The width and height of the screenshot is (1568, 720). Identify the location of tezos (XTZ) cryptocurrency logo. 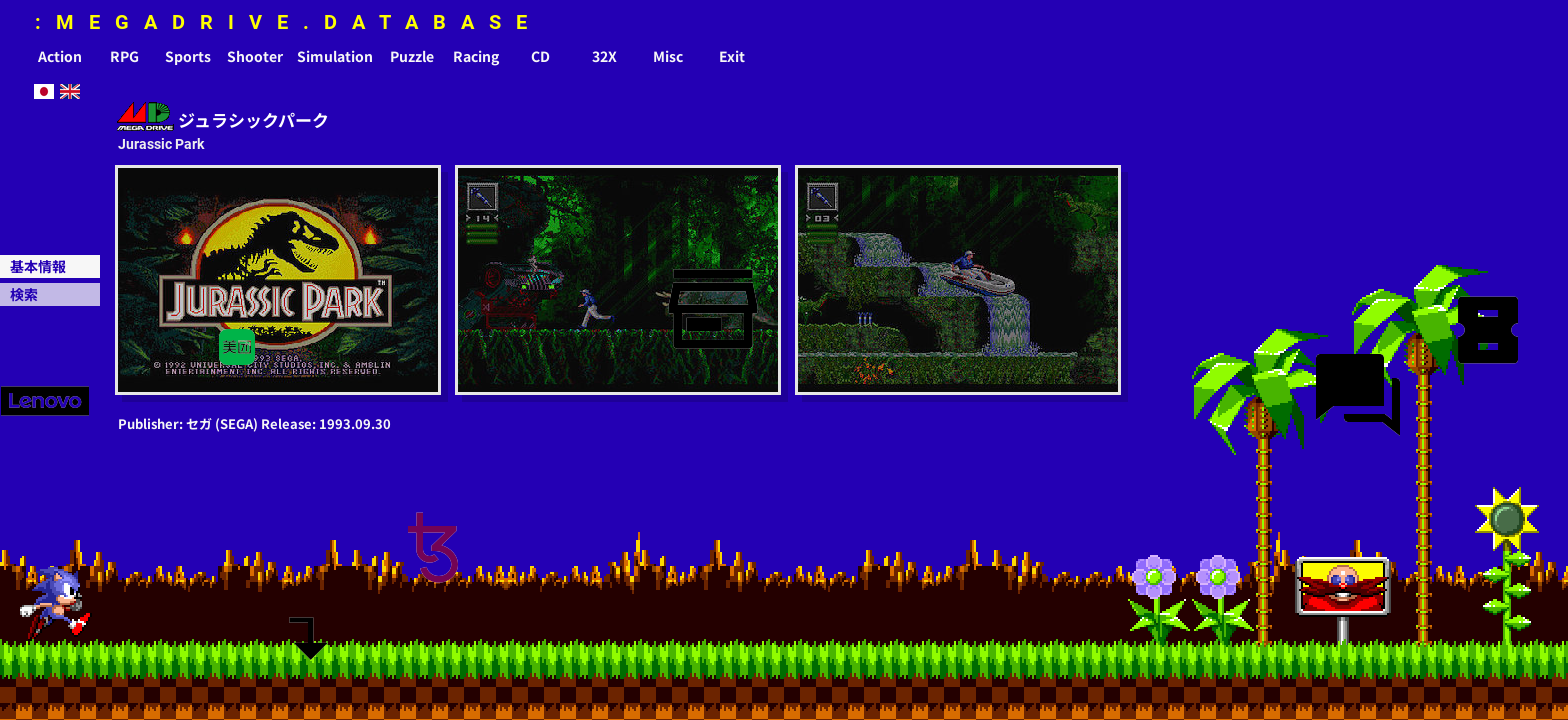
(433, 546).